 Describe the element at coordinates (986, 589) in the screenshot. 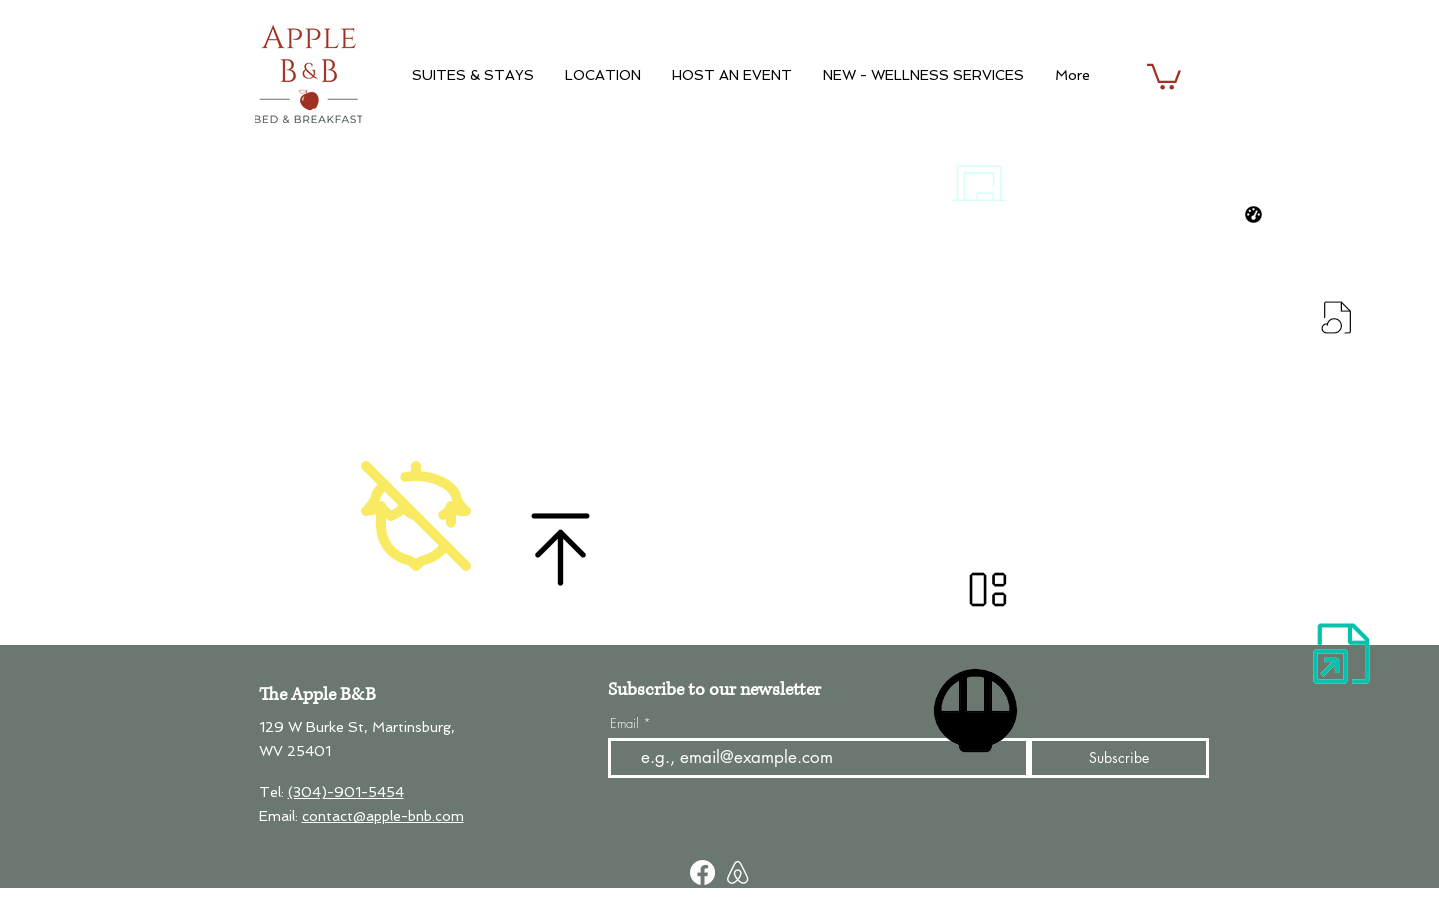

I see `toggle editor layout view` at that location.